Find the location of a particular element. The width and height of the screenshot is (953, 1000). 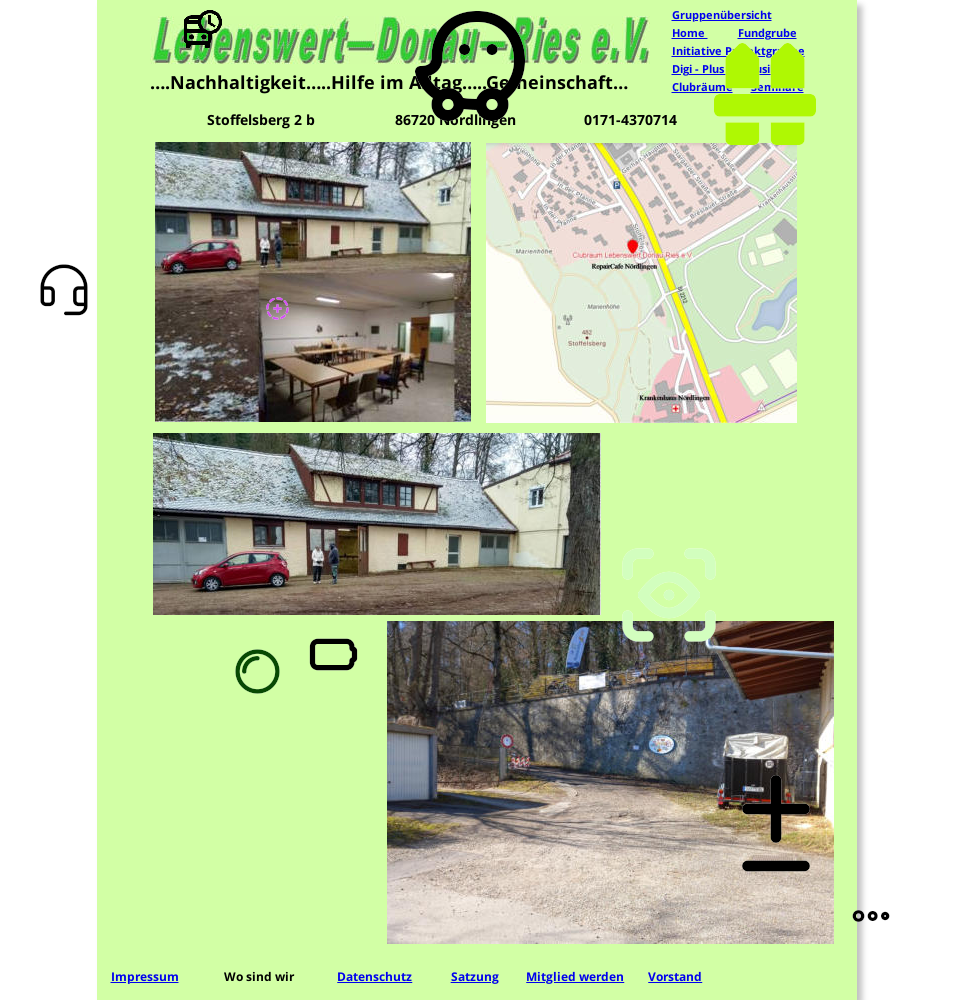

view bus or transit departure times is located at coordinates (203, 29).